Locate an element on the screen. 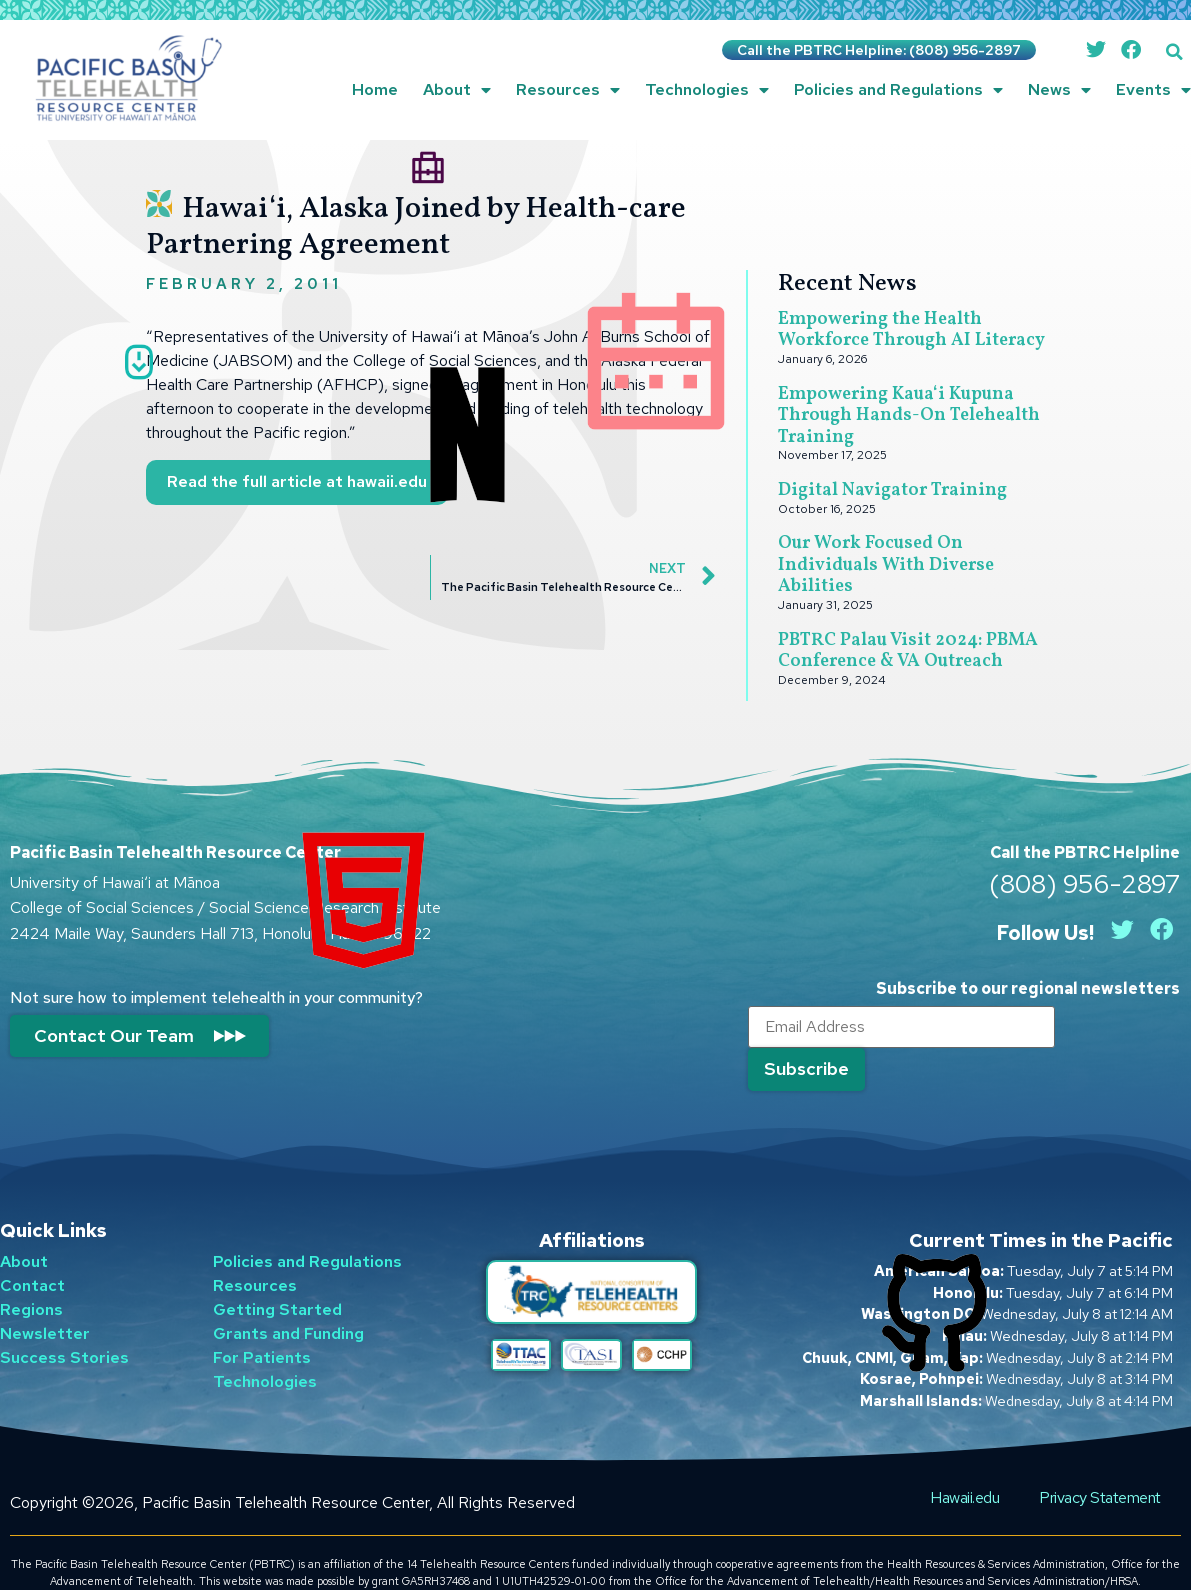  view GitHub profile or repository is located at coordinates (937, 1311).